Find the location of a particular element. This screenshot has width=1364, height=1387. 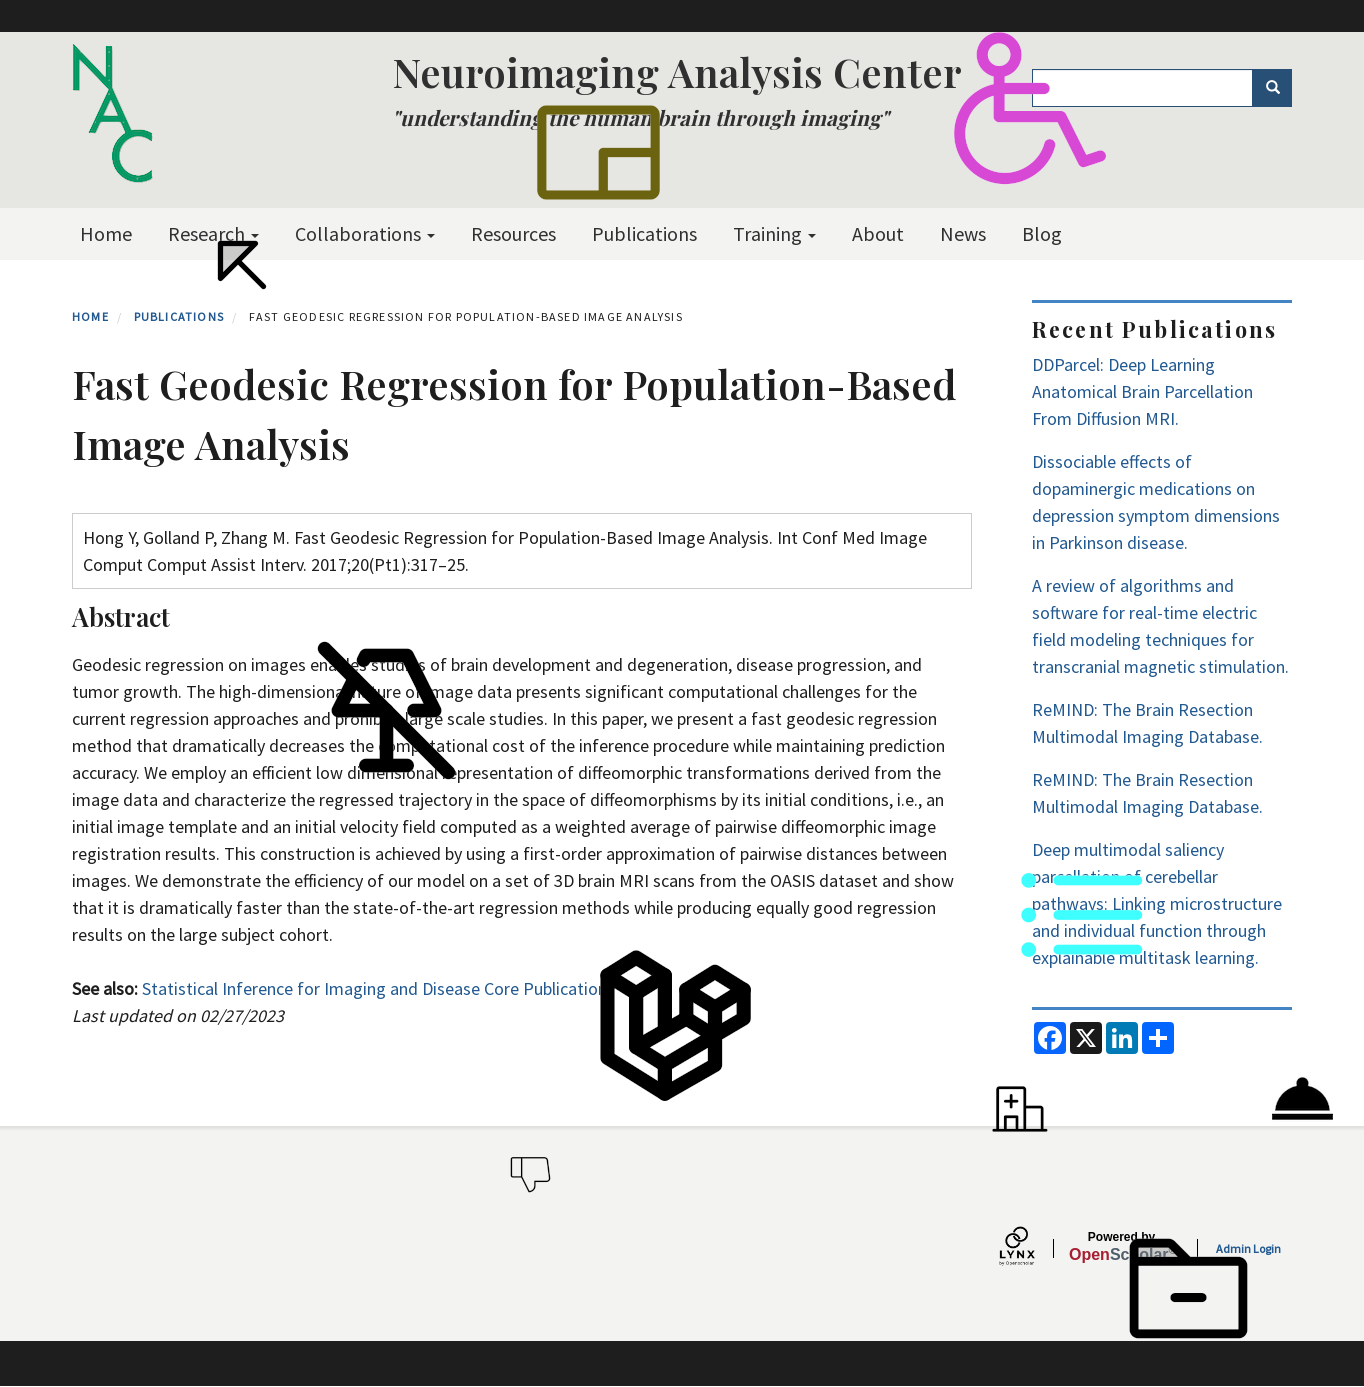

navigate back to previous screen is located at coordinates (242, 265).